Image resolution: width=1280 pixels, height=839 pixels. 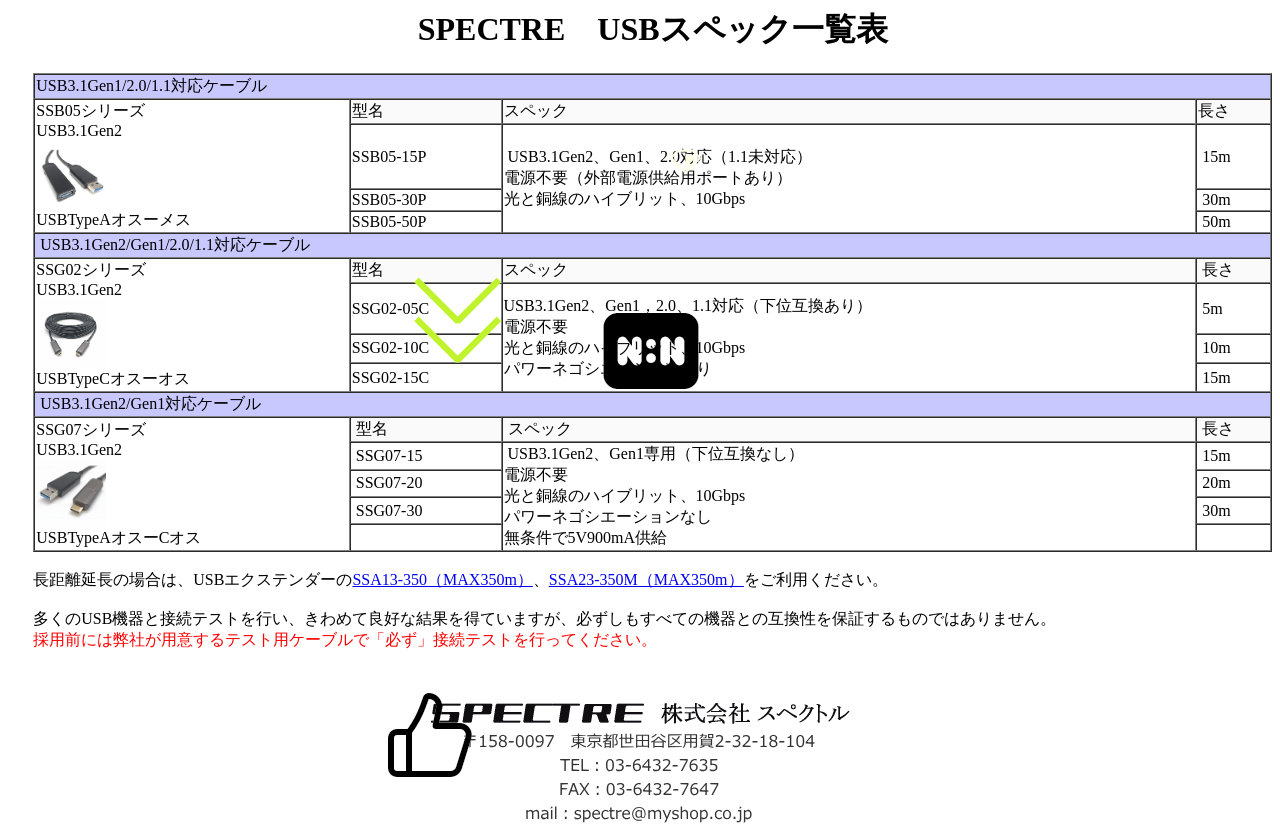 I want to click on expand collapsed content below, so click(x=461, y=323).